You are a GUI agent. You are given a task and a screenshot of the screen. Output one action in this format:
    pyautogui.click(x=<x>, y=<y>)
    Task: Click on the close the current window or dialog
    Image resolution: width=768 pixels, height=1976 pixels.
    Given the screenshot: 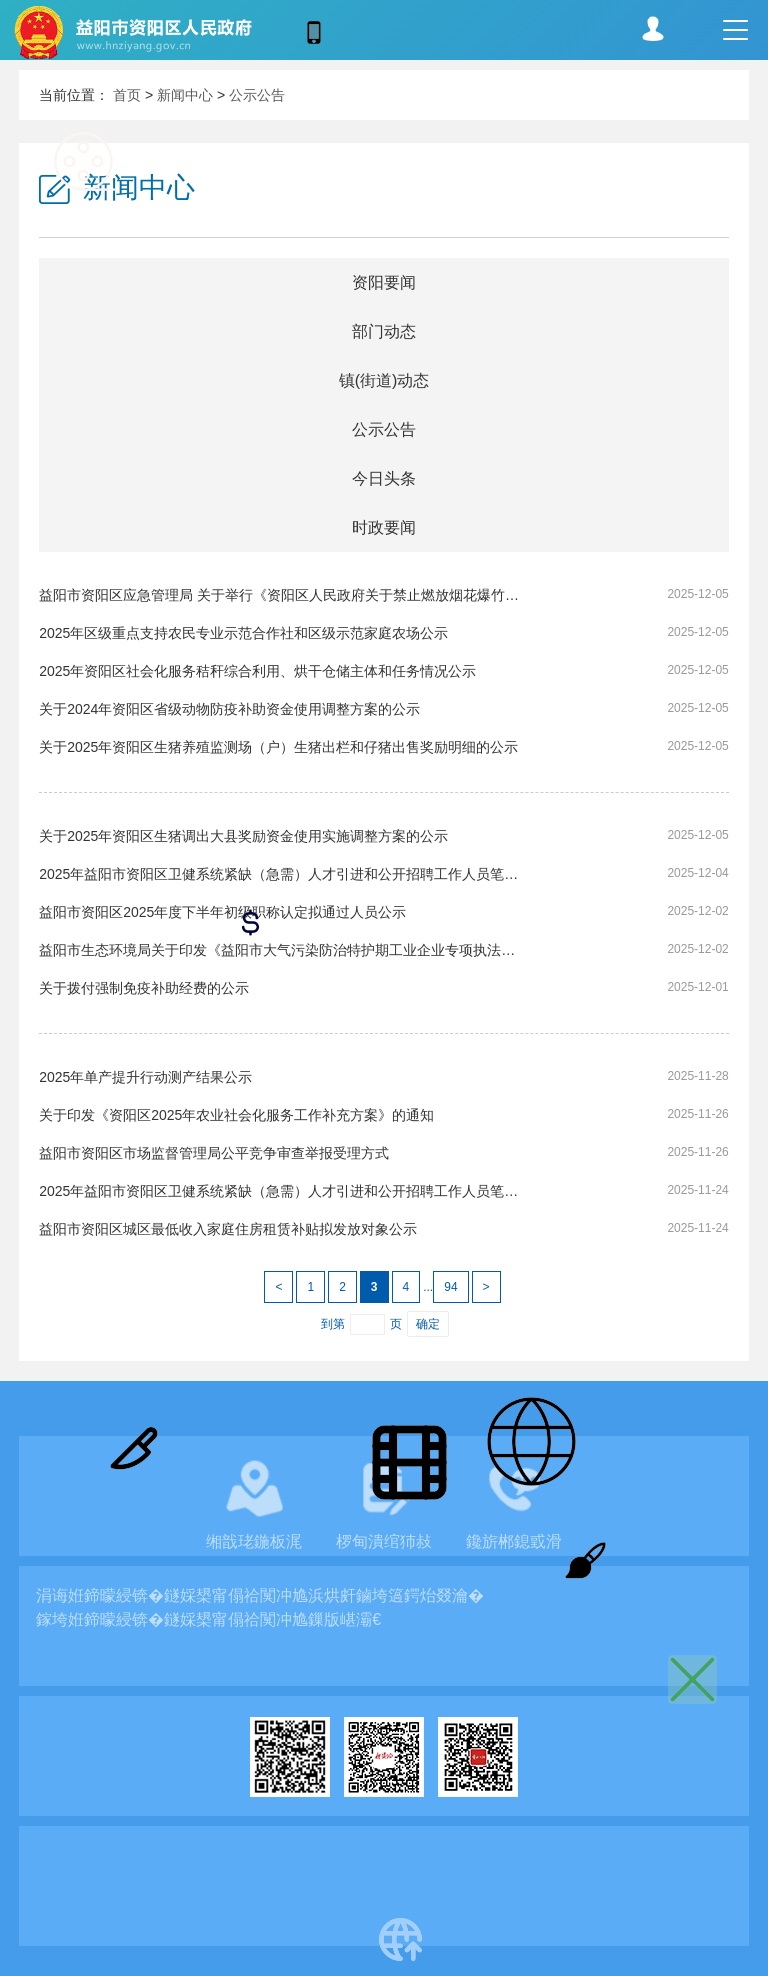 What is the action you would take?
    pyautogui.click(x=692, y=1679)
    